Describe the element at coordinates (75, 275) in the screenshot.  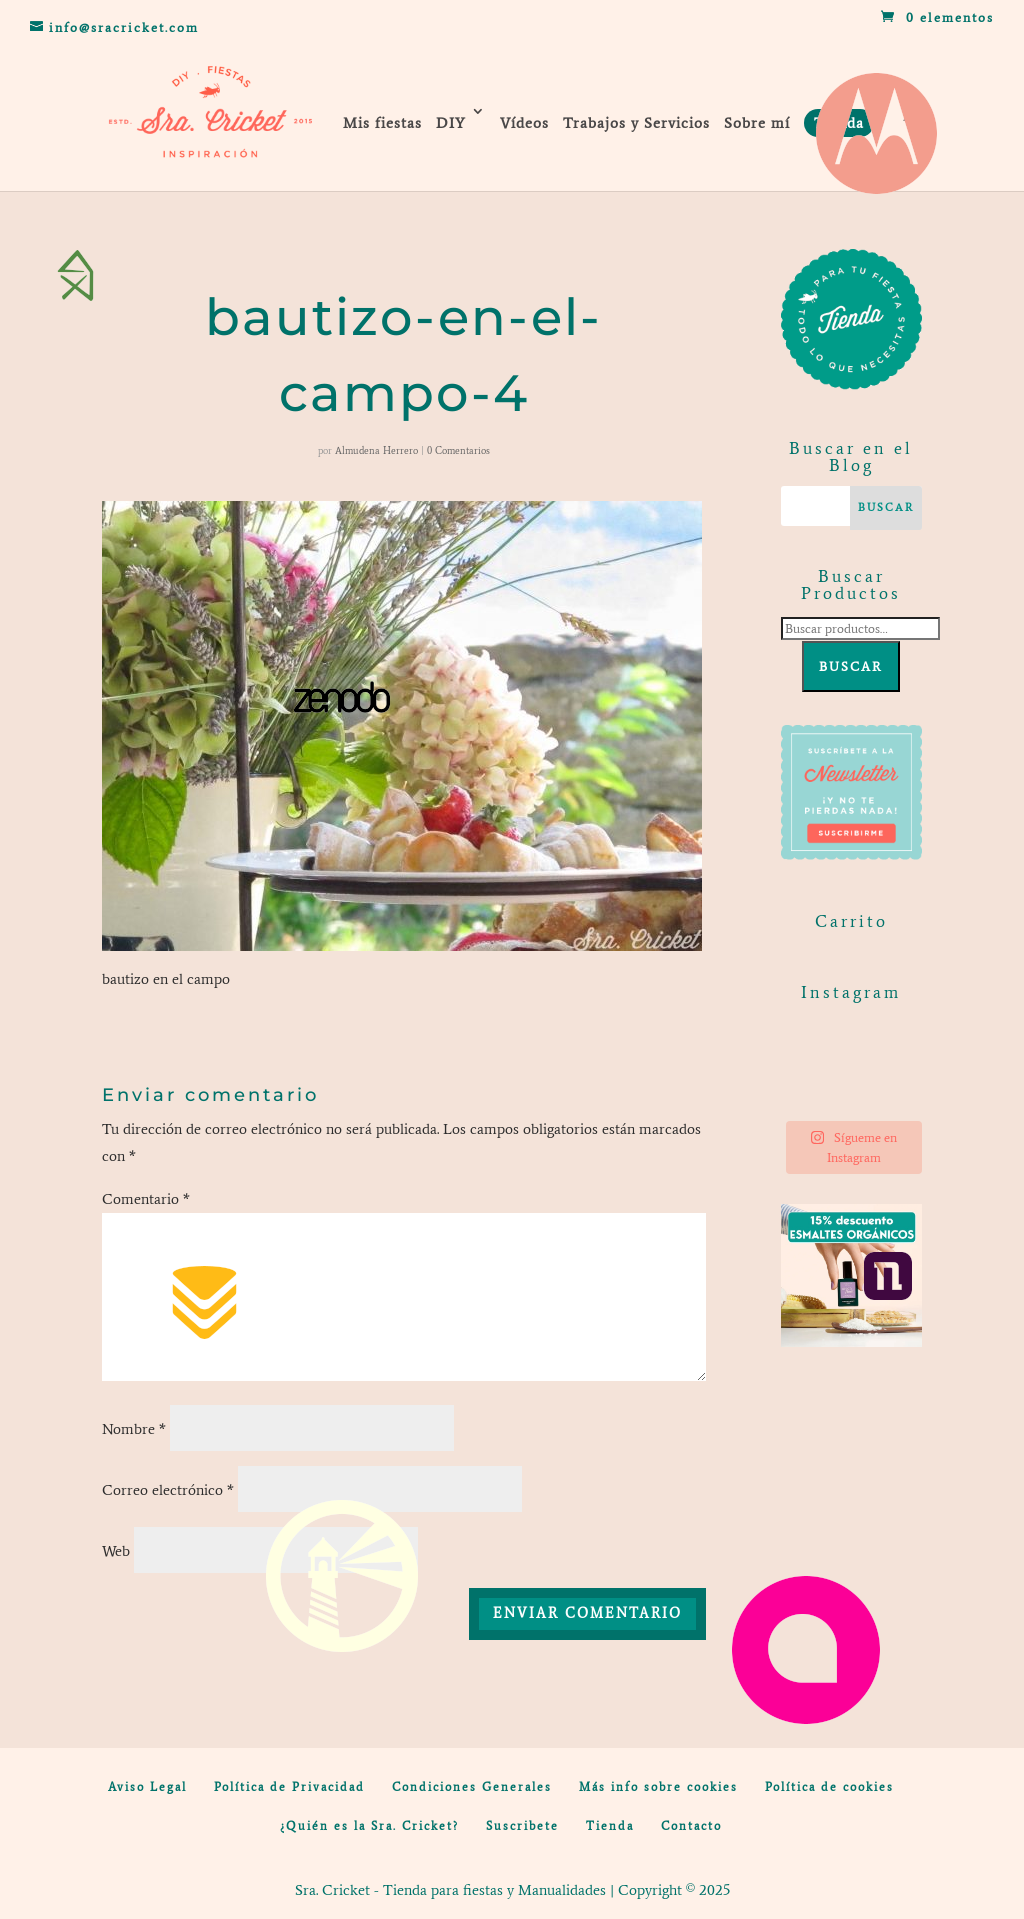
I see `open the Homify app` at that location.